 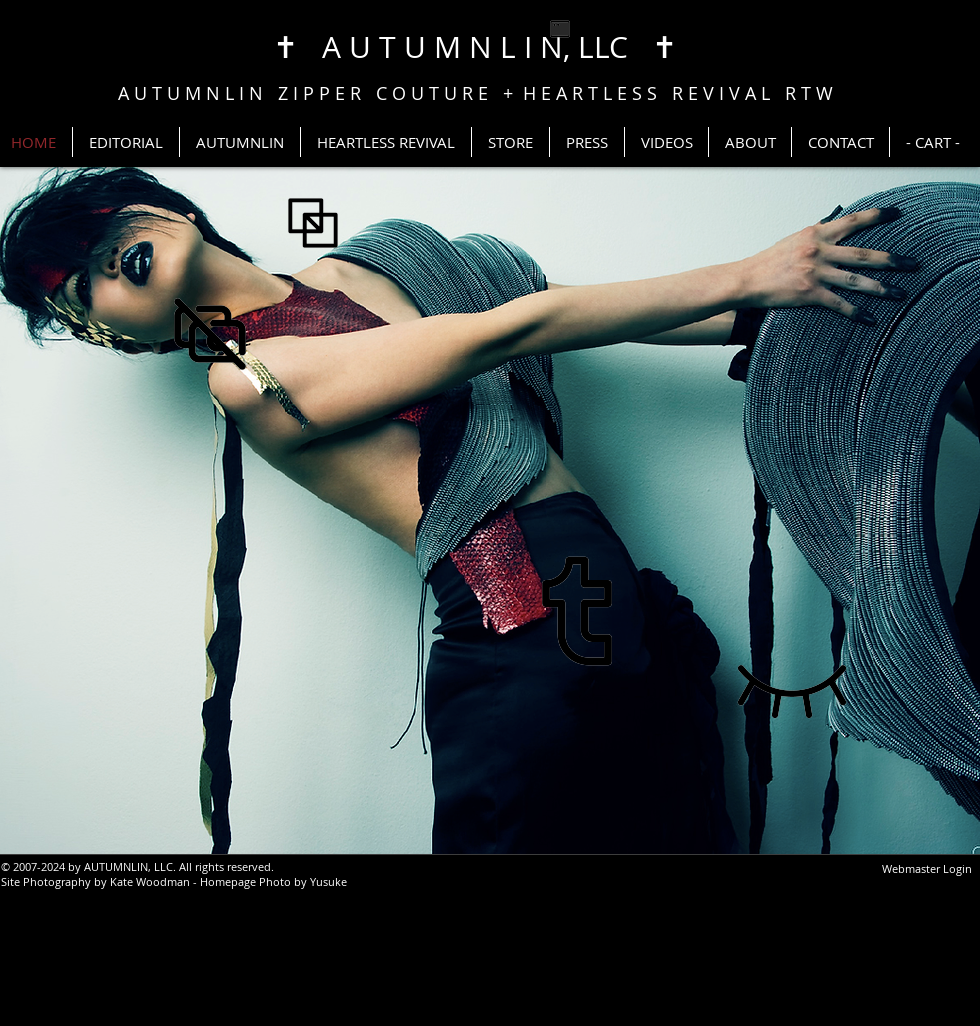 What do you see at coordinates (577, 611) in the screenshot?
I see `open tumblr app` at bounding box center [577, 611].